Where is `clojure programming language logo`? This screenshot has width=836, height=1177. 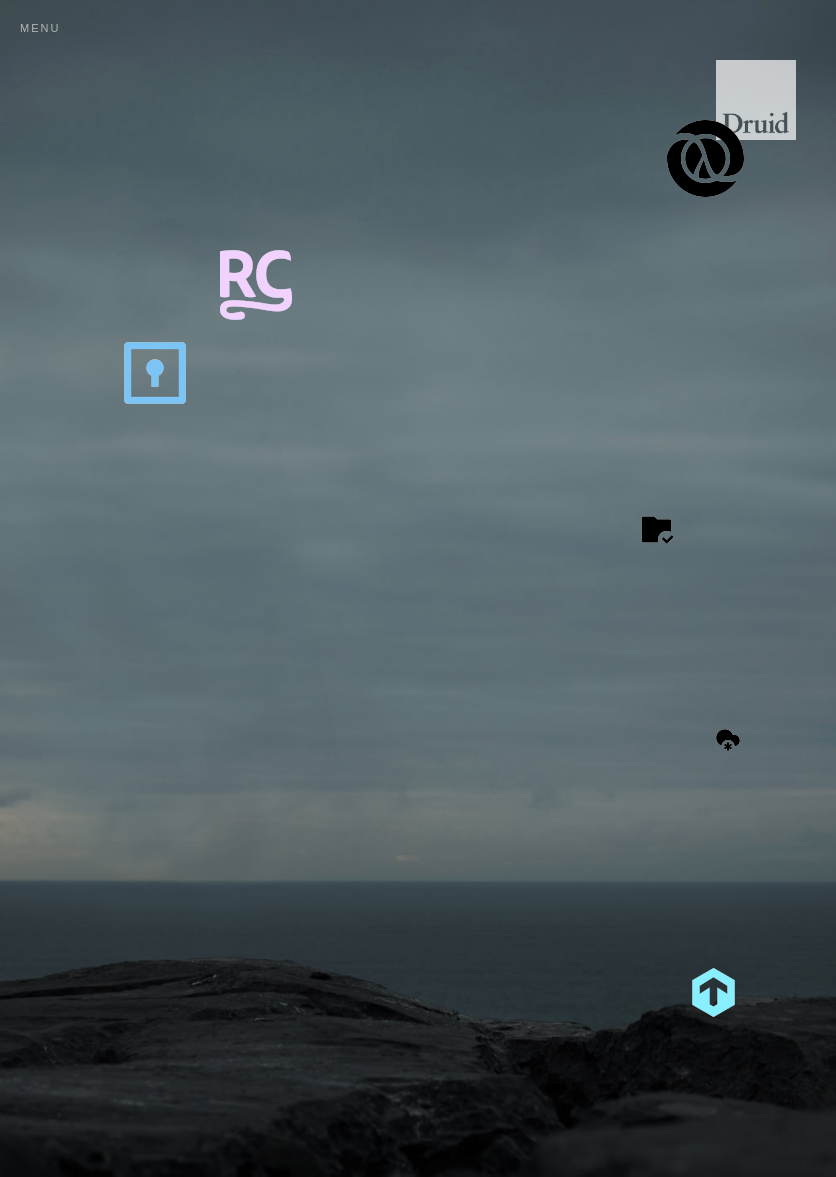
clojure programming language logo is located at coordinates (705, 158).